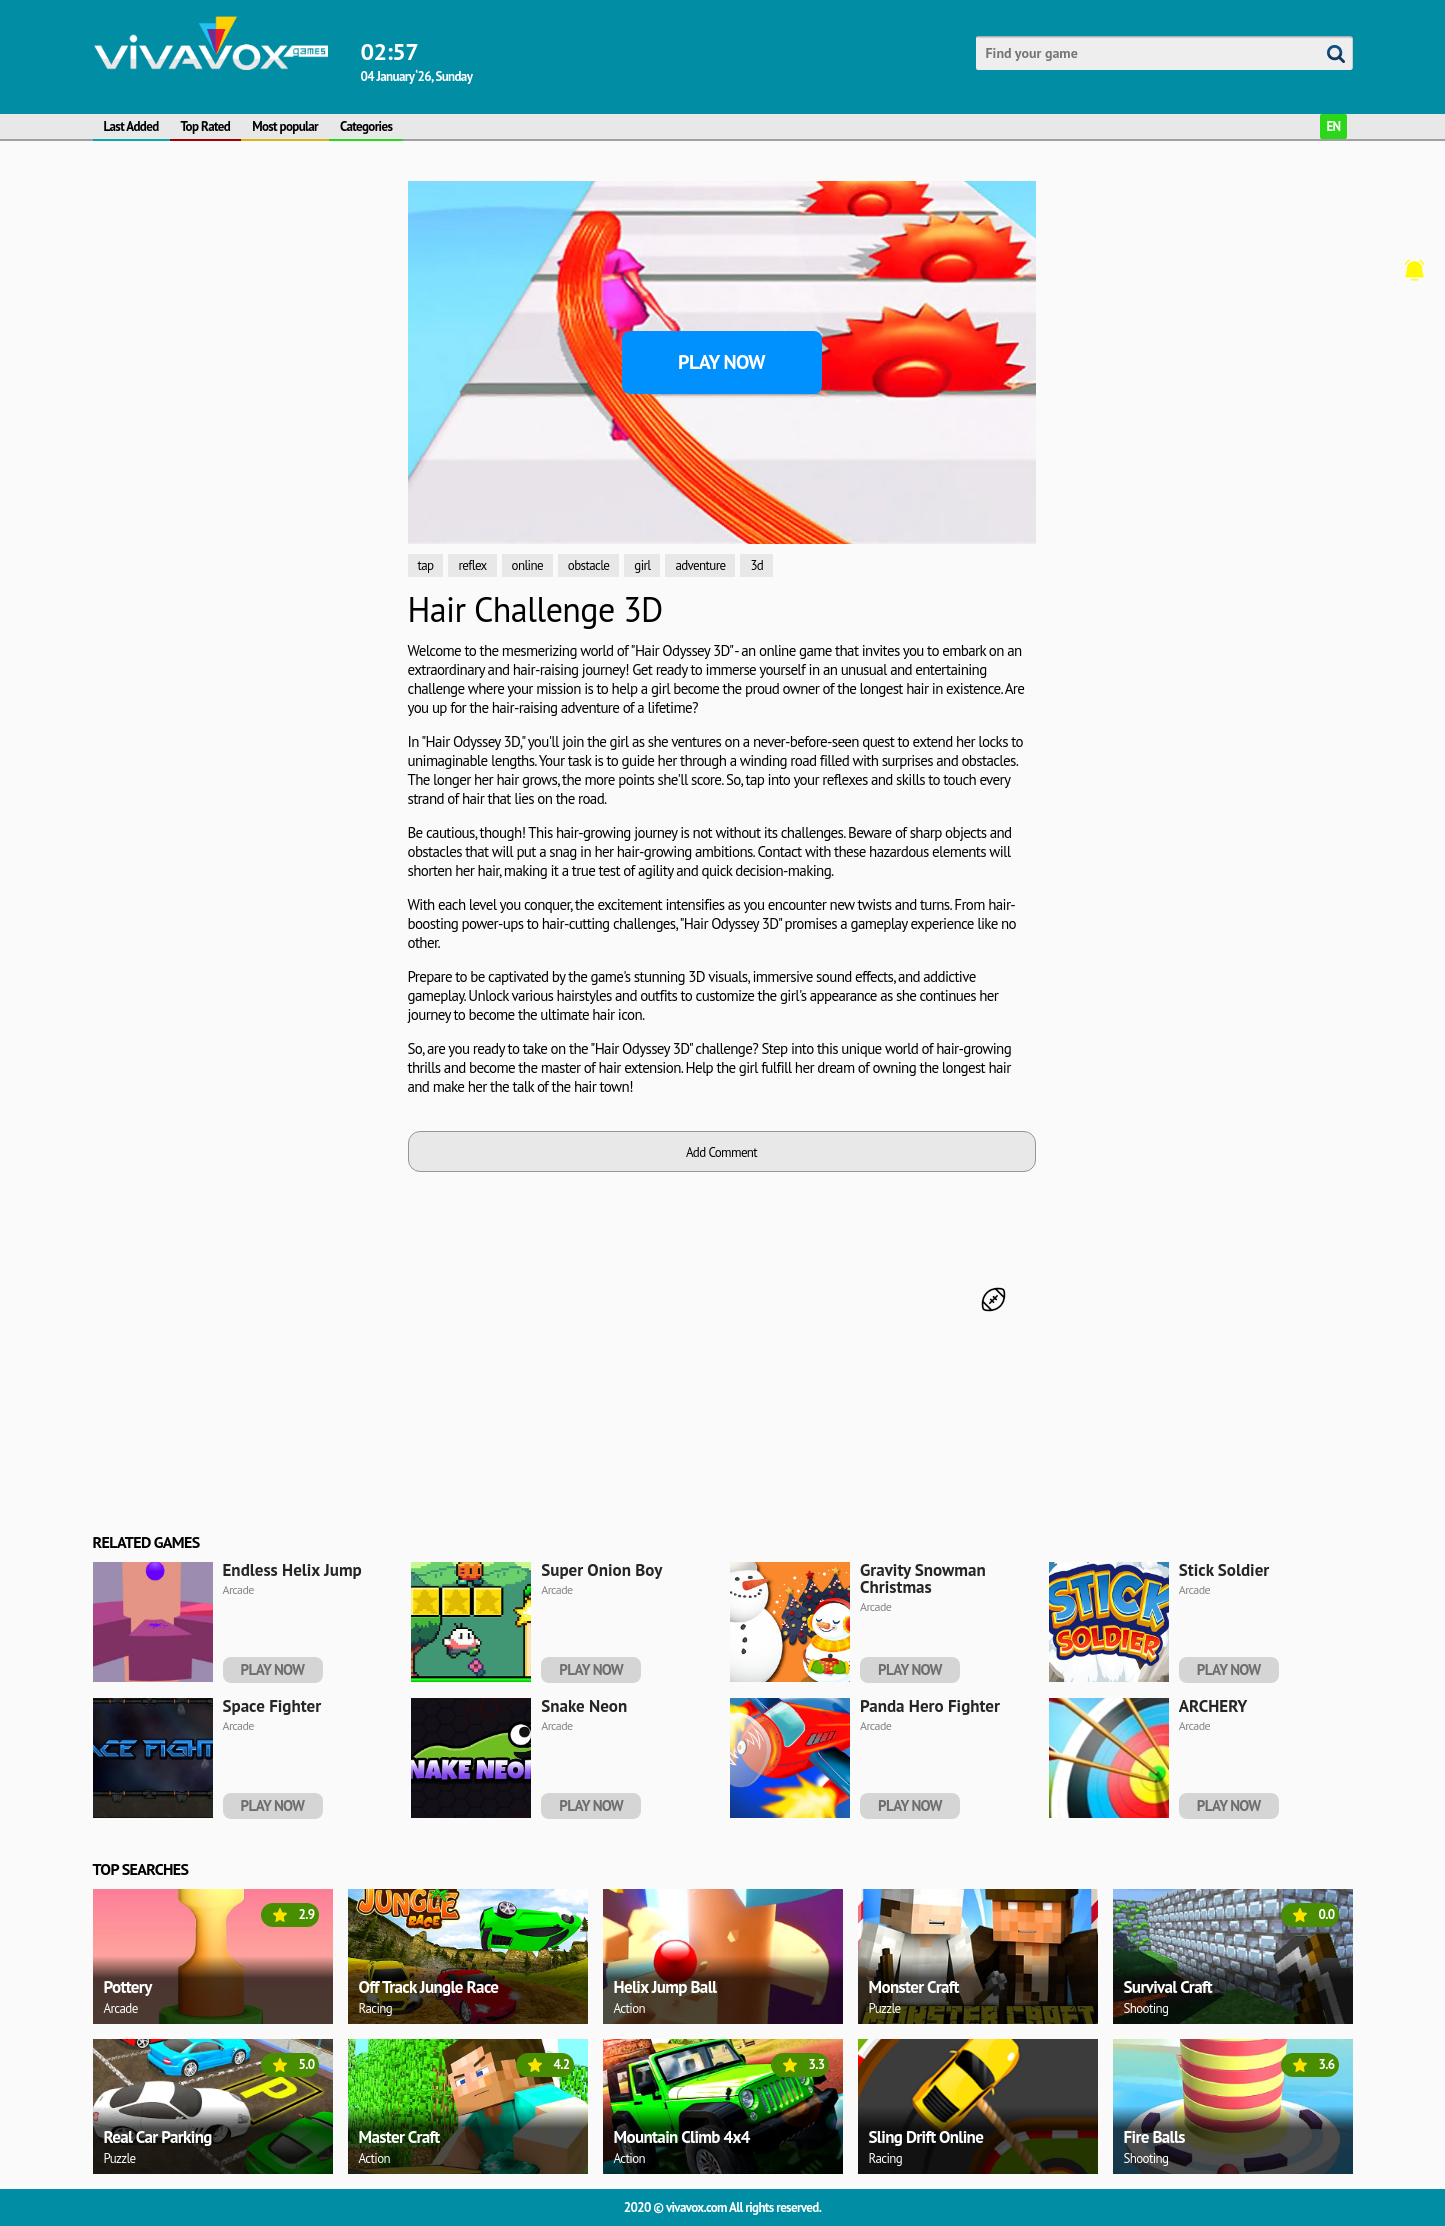 The height and width of the screenshot is (2226, 1445). What do you see at coordinates (1414, 270) in the screenshot?
I see `indicates active notifications or alerts` at bounding box center [1414, 270].